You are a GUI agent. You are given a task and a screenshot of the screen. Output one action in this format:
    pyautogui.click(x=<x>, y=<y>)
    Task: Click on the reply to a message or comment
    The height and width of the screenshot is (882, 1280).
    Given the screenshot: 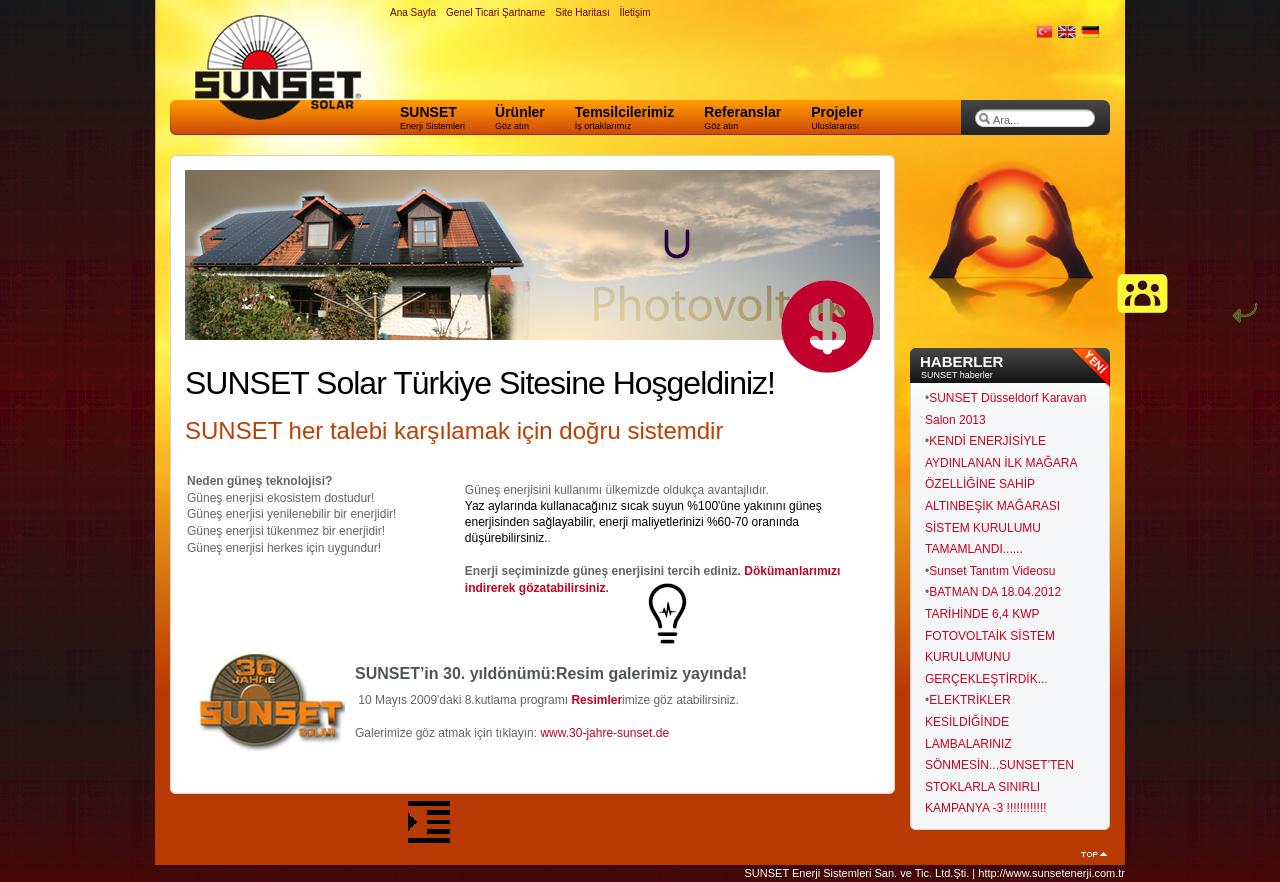 What is the action you would take?
    pyautogui.click(x=1245, y=313)
    